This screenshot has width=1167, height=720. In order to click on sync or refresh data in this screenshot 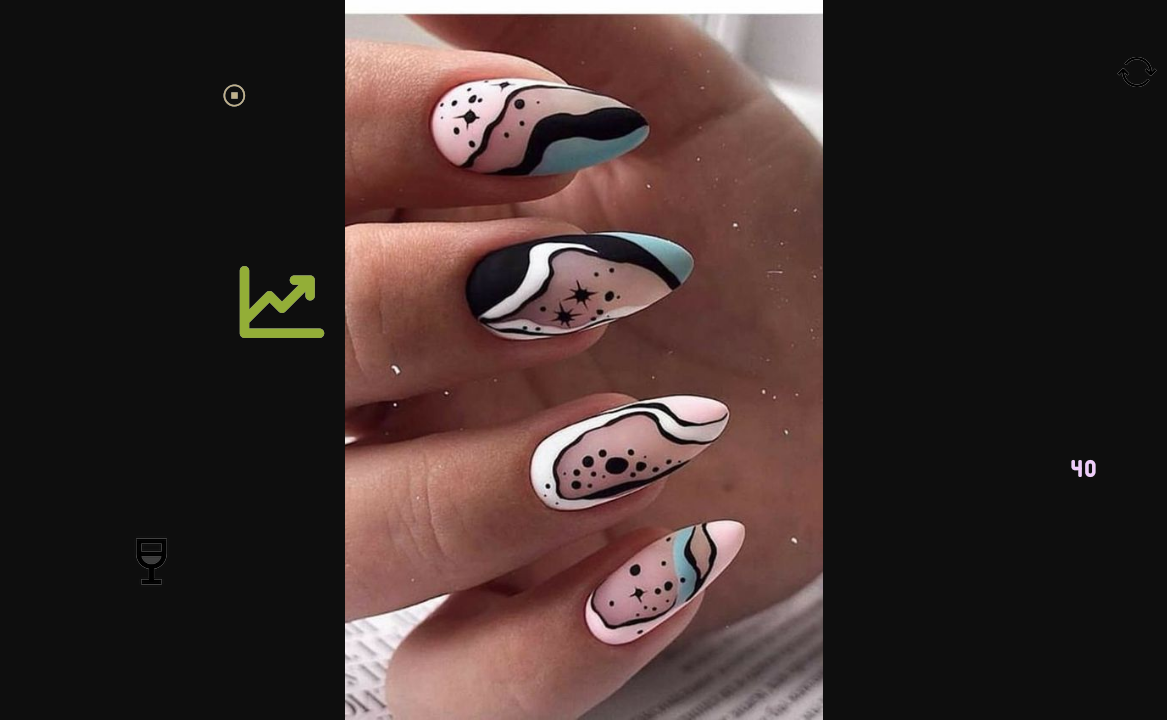, I will do `click(1137, 72)`.